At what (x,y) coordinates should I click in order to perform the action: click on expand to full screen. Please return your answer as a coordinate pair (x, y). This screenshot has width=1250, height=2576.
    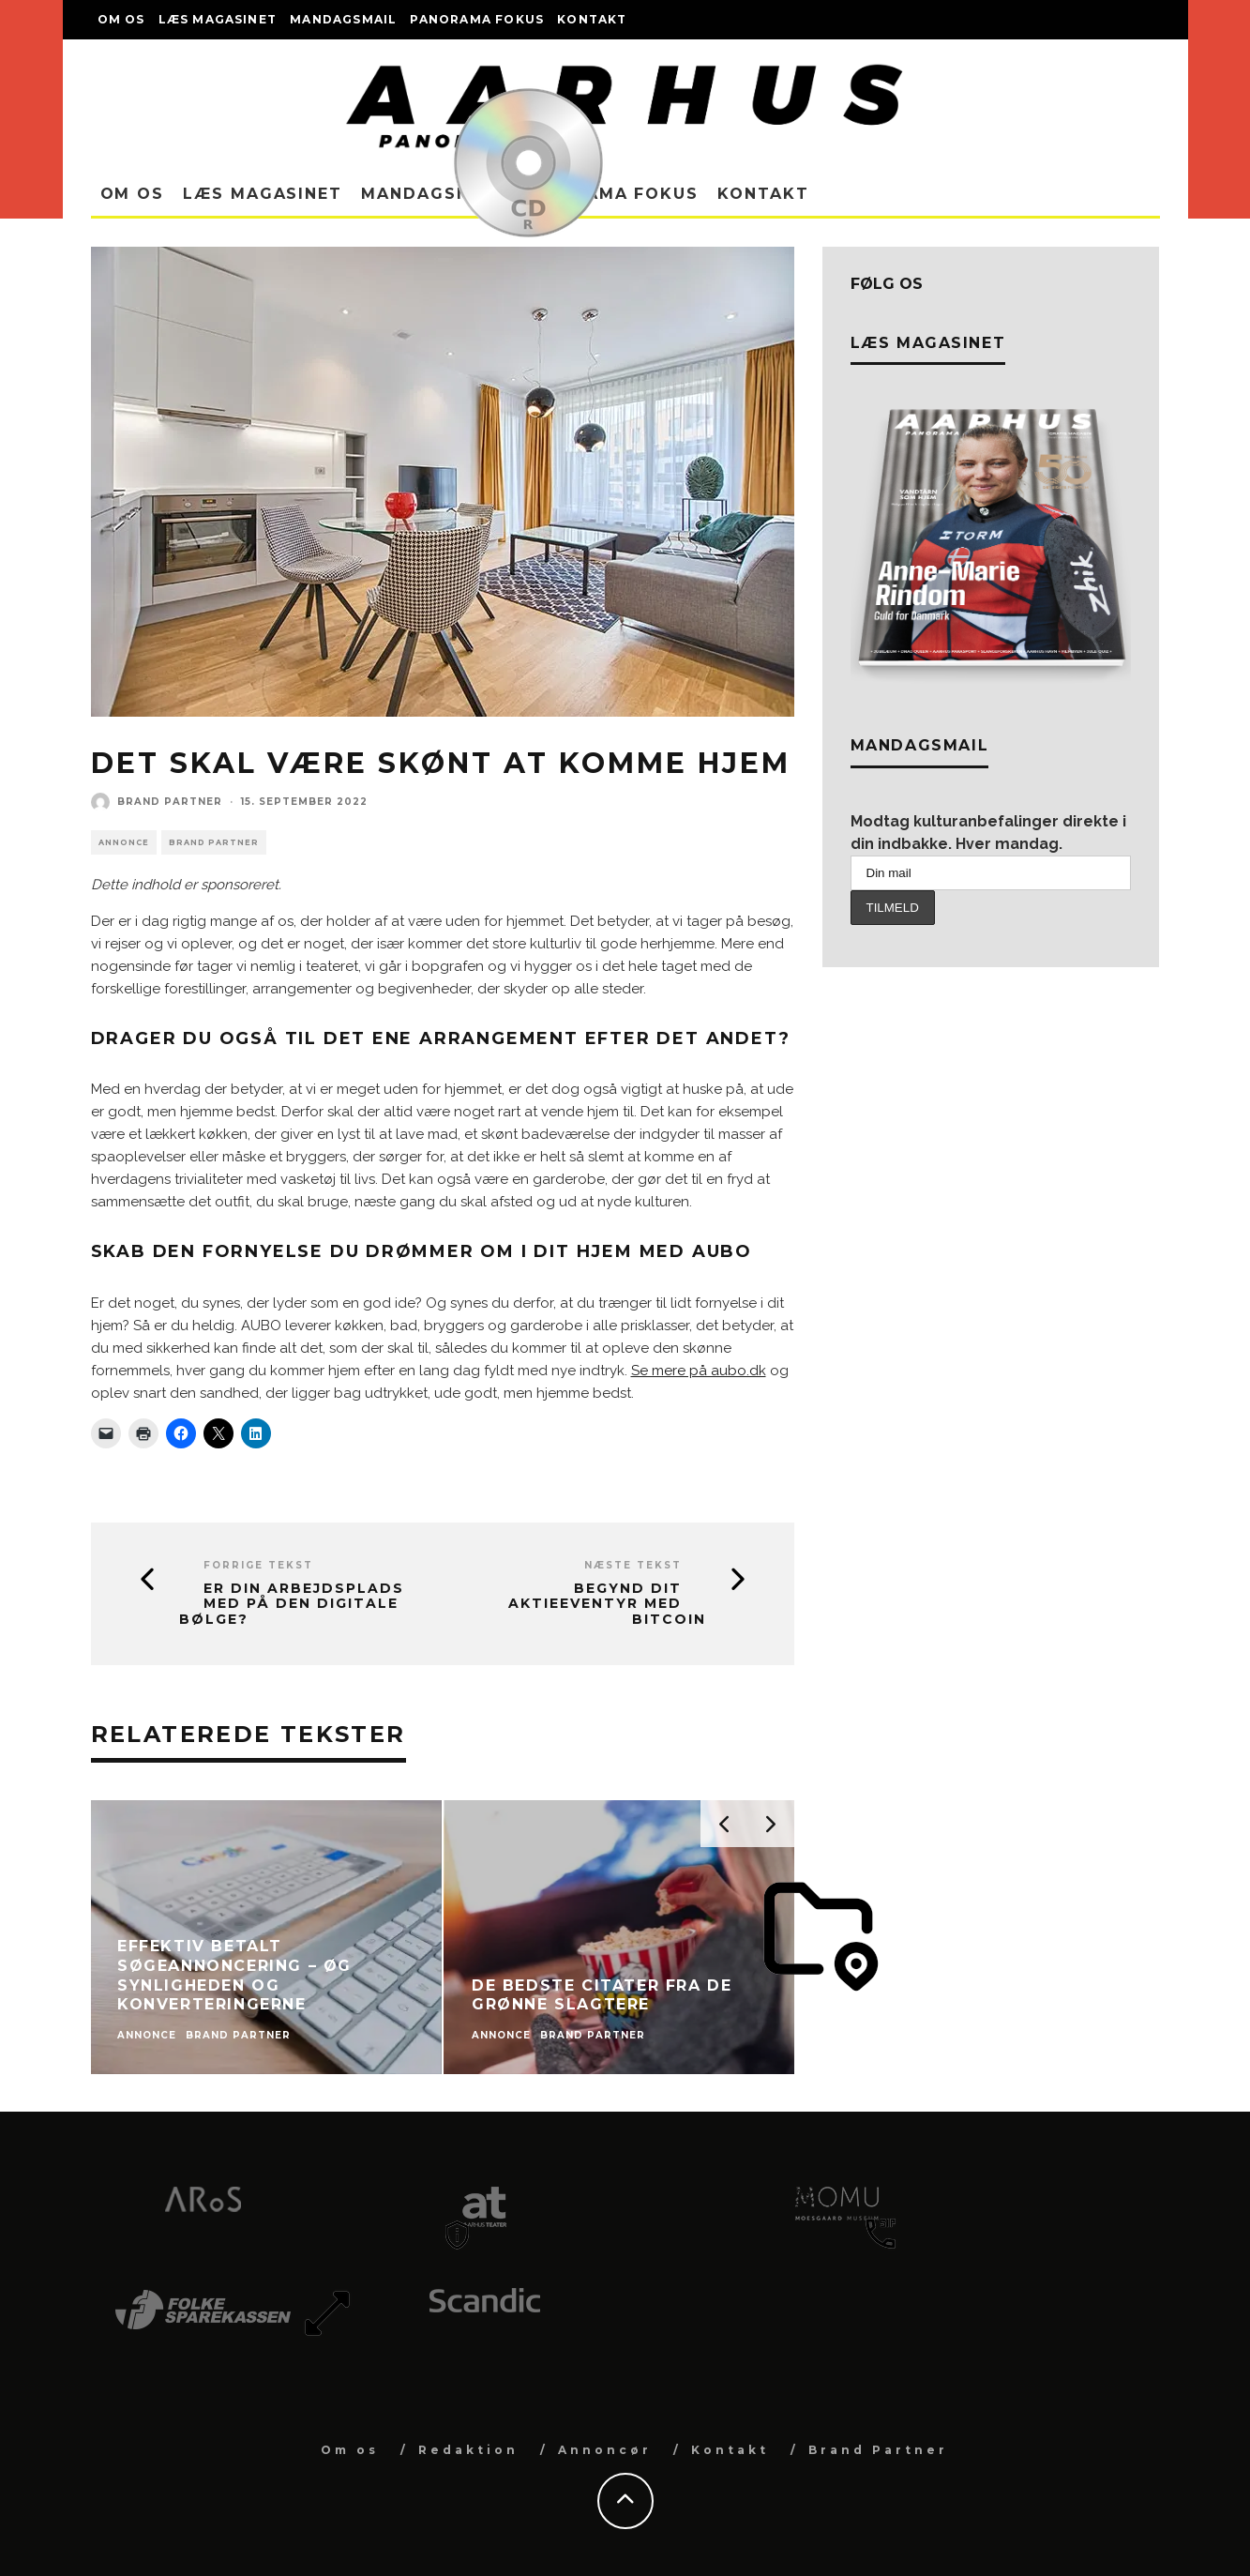
    Looking at the image, I should click on (327, 2313).